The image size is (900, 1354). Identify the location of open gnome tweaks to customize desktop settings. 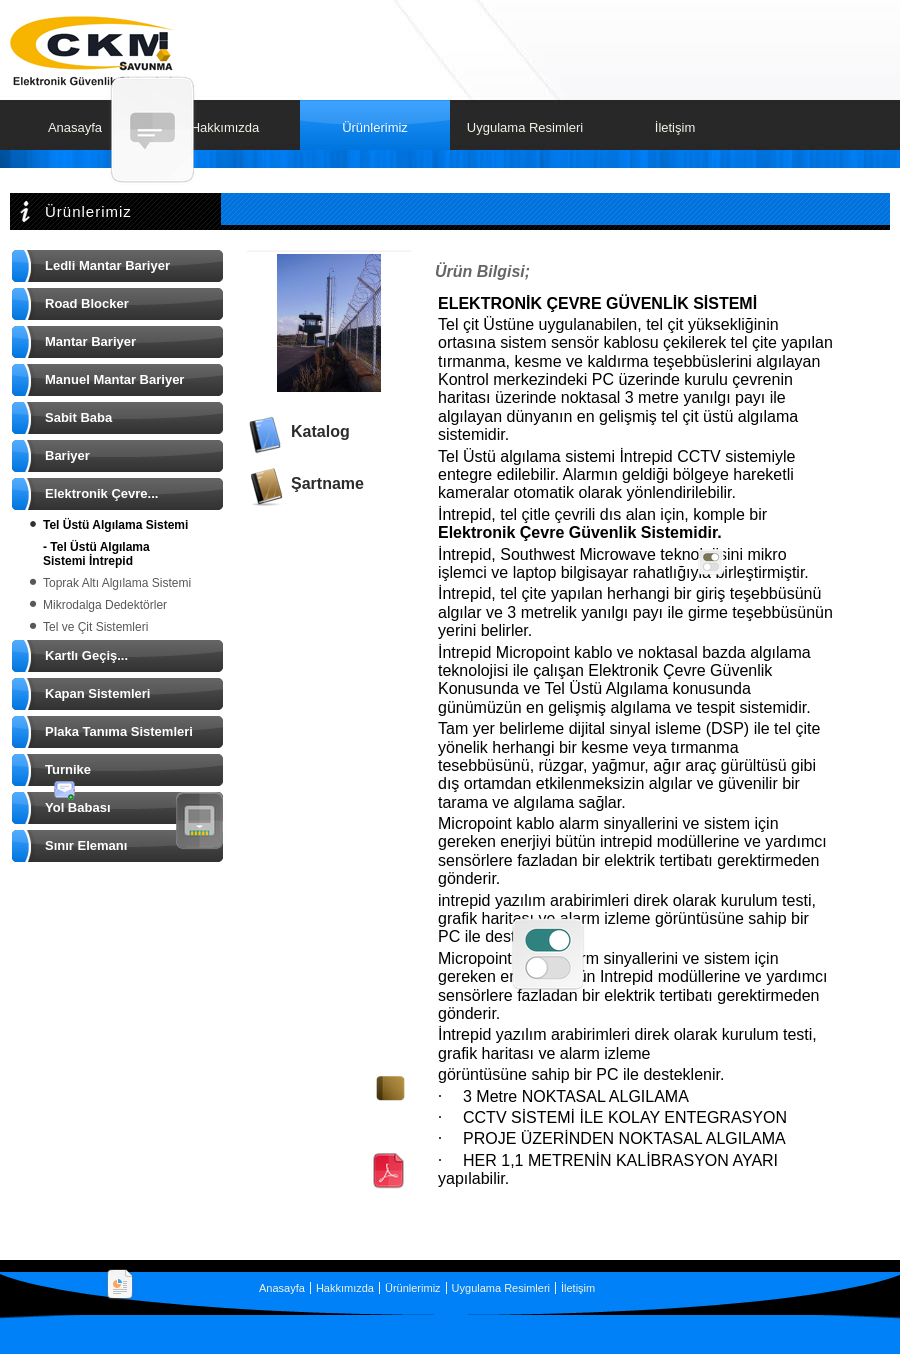
(548, 954).